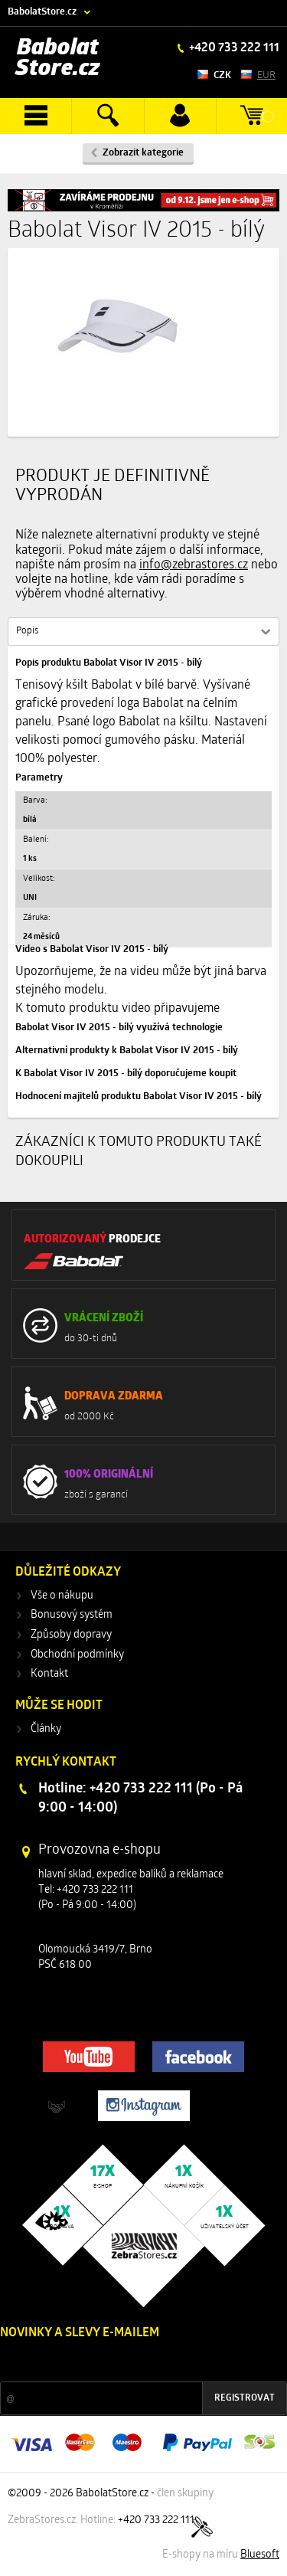 The image size is (287, 2576). I want to click on nature or wildlife category indicator, so click(202, 2527).